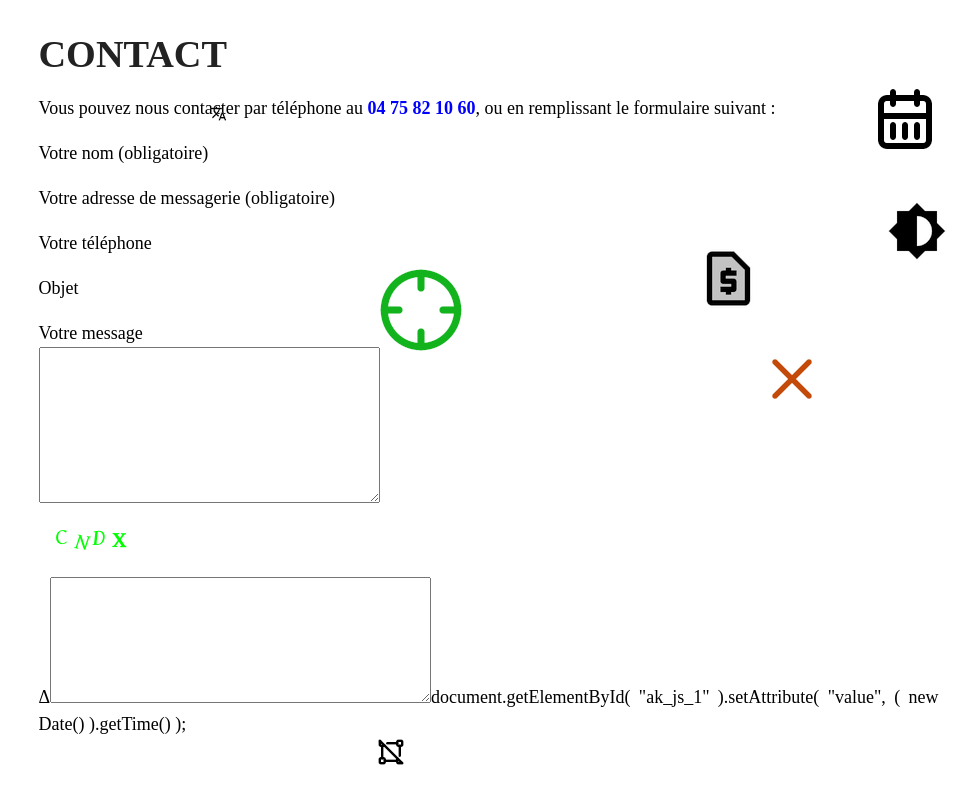  What do you see at coordinates (391, 752) in the screenshot?
I see `disable vector editing mode` at bounding box center [391, 752].